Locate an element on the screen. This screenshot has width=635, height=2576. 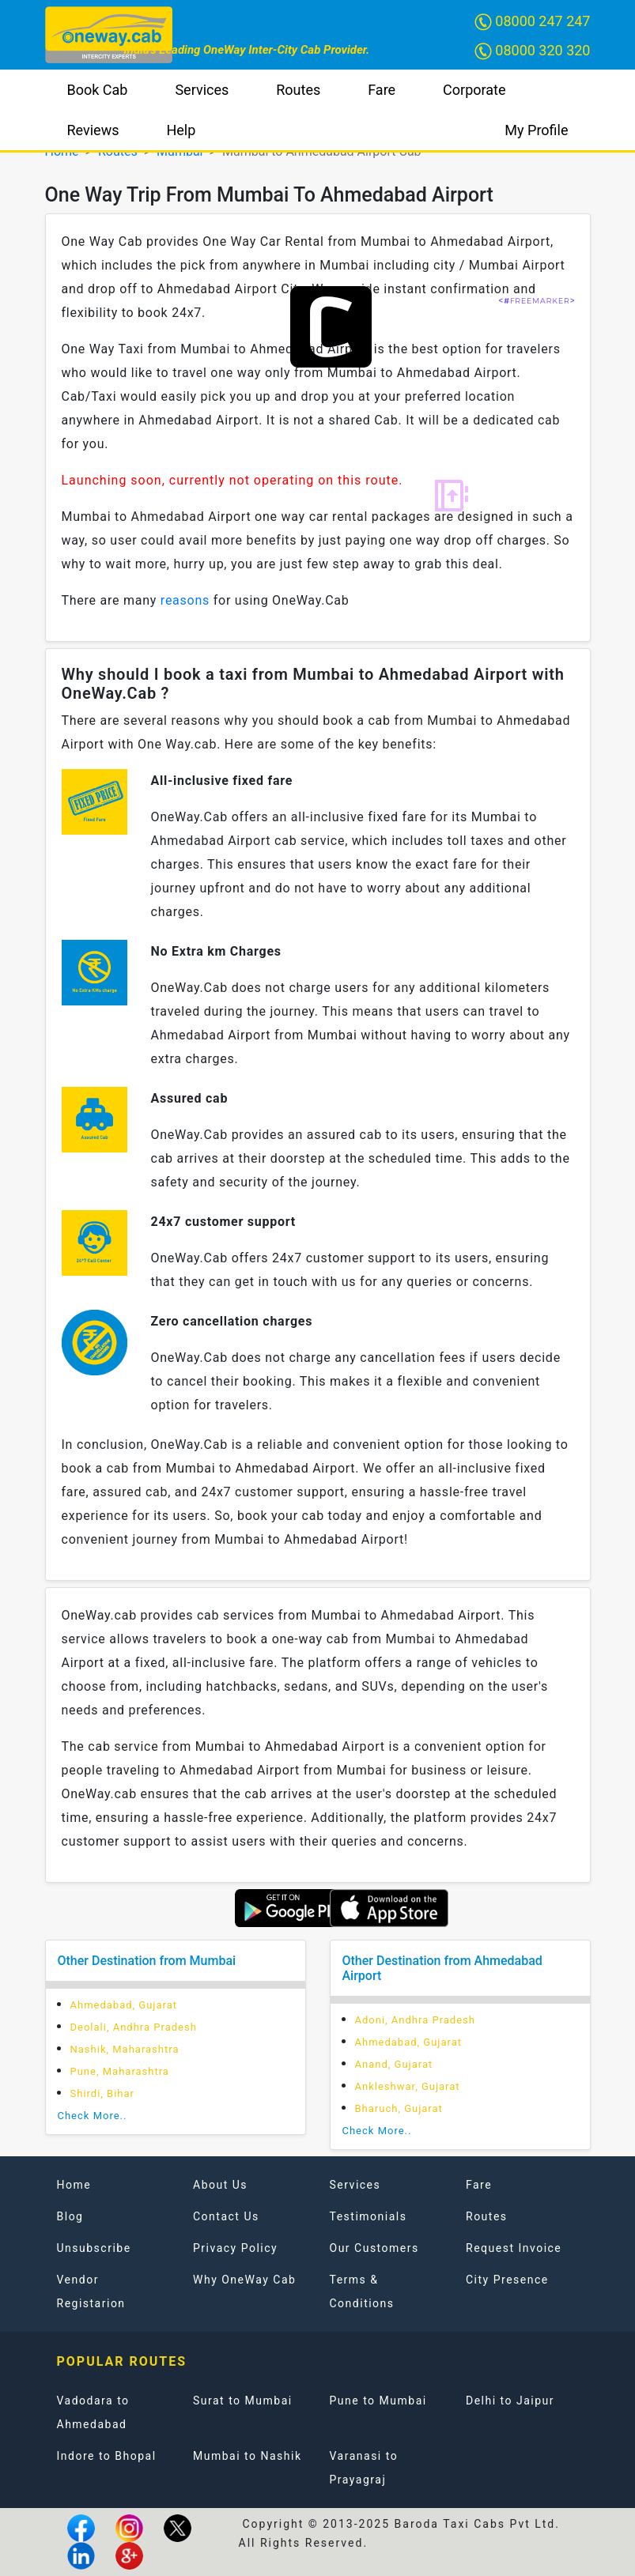
upload contacts from address book is located at coordinates (449, 496).